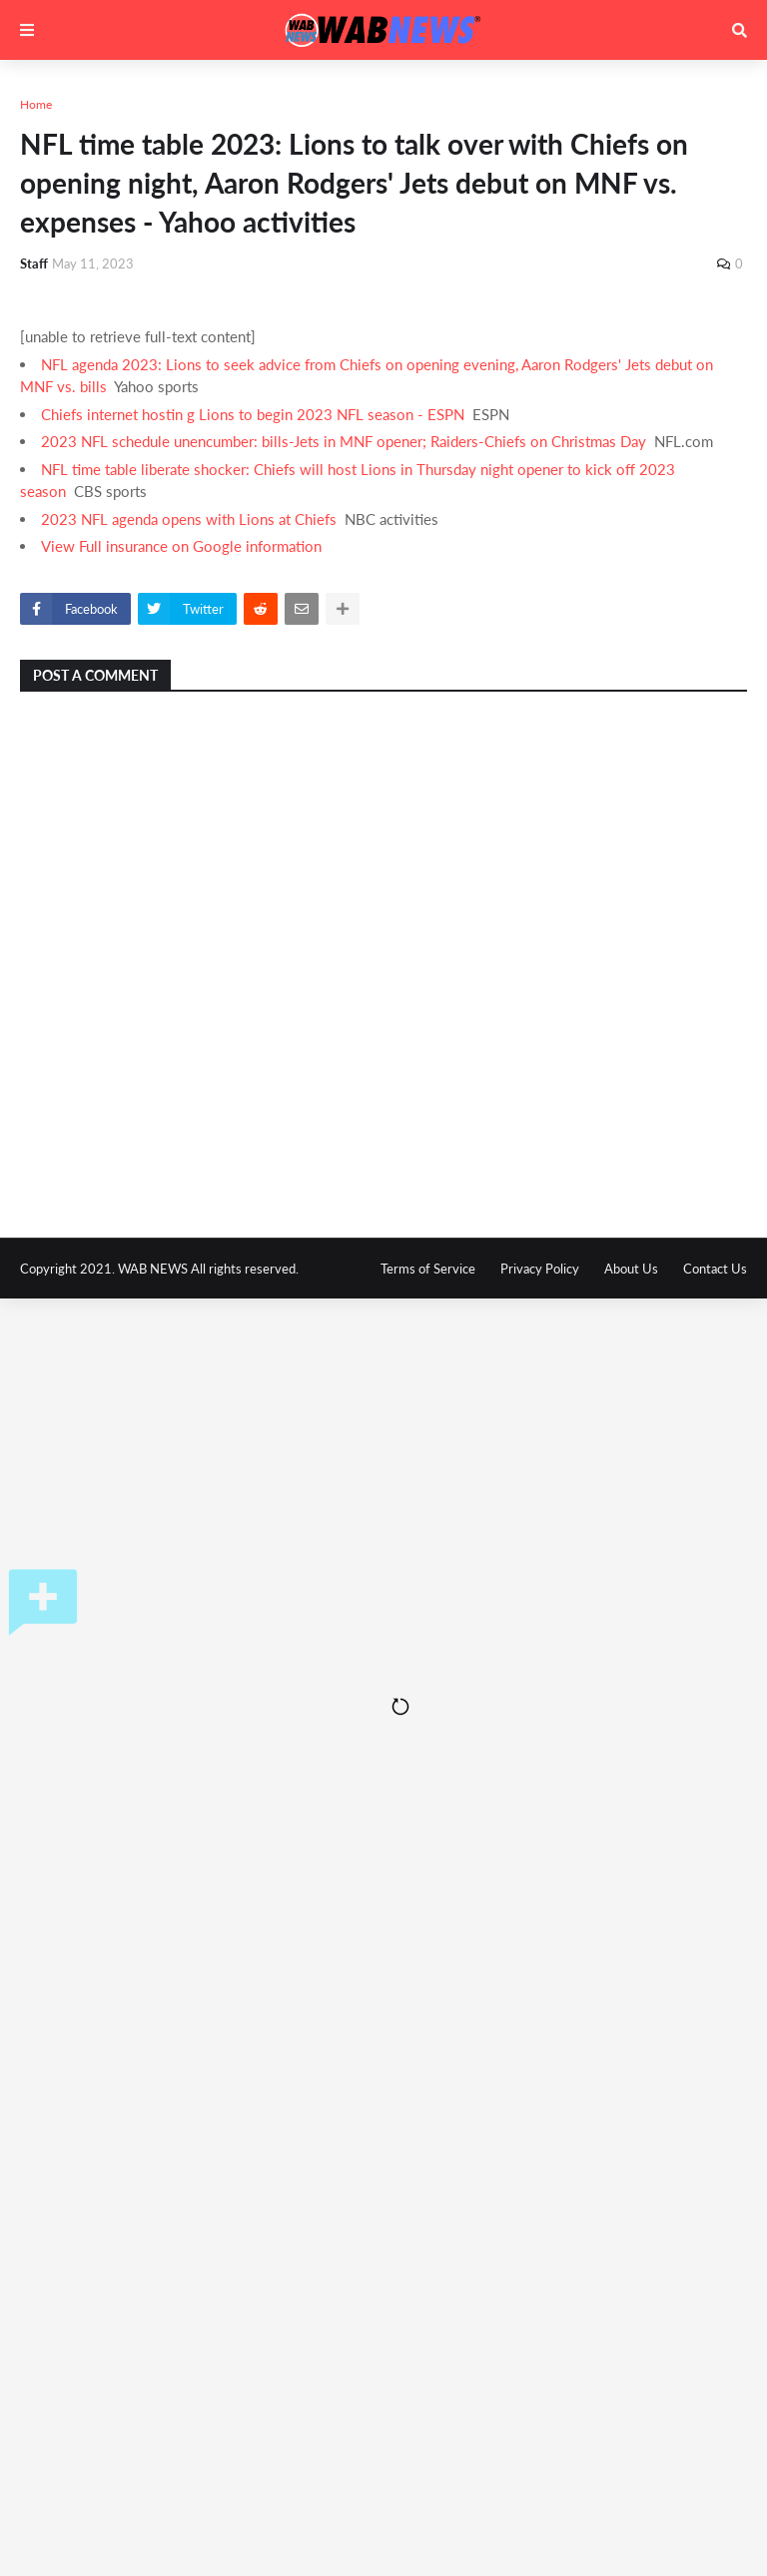 This screenshot has width=767, height=2576. I want to click on start a new chat conversation, so click(43, 1600).